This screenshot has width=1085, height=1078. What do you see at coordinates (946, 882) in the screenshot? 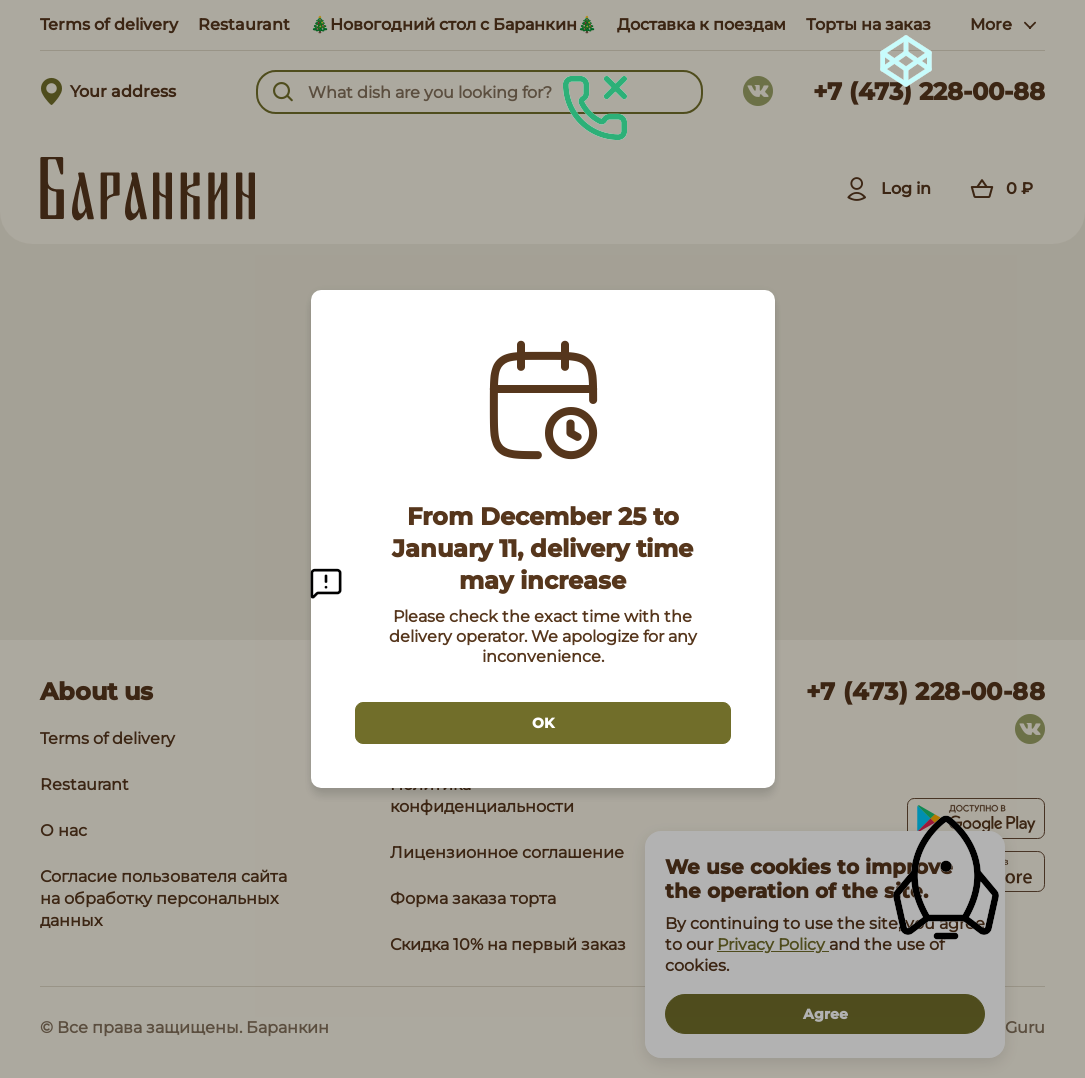
I see `launch or deploy an application` at bounding box center [946, 882].